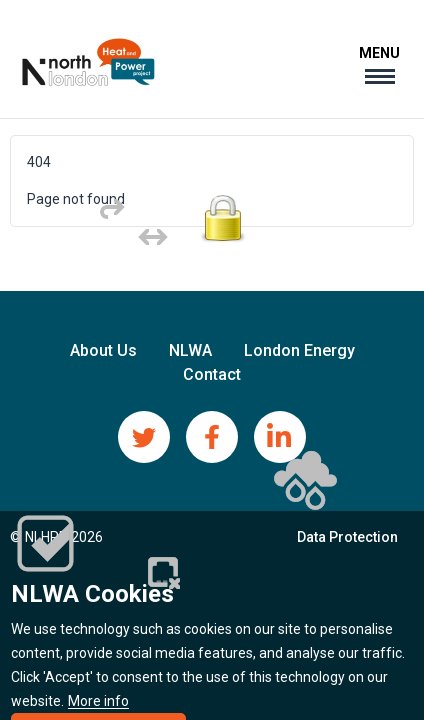 The height and width of the screenshot is (720, 424). Describe the element at coordinates (305, 478) in the screenshot. I see `indicates scattered showers or light rain conditions` at that location.